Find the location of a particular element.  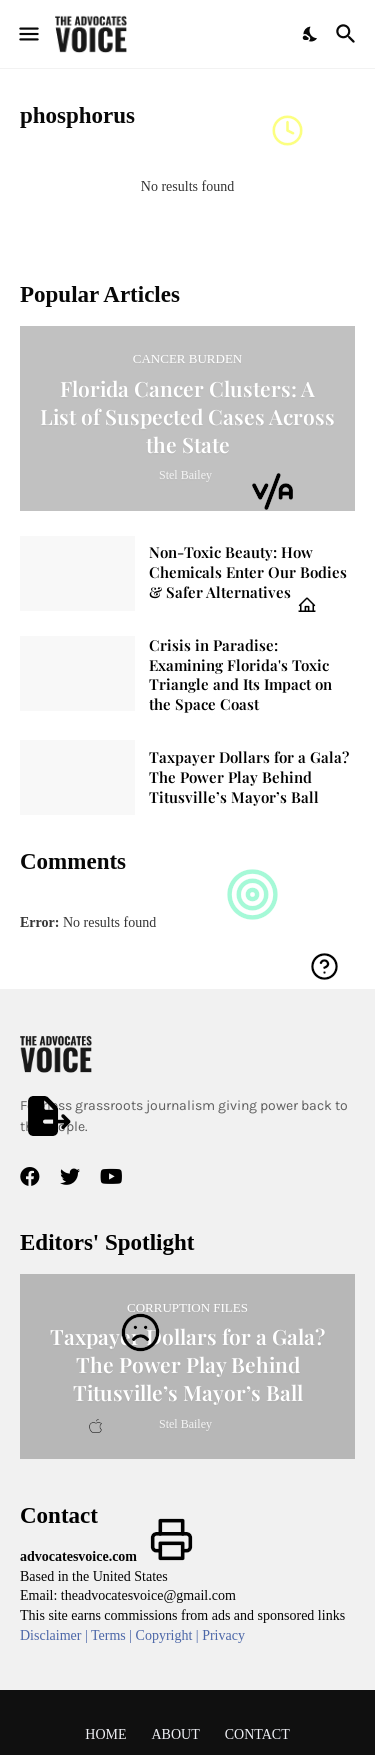

apple company logo or branding is located at coordinates (96, 1427).